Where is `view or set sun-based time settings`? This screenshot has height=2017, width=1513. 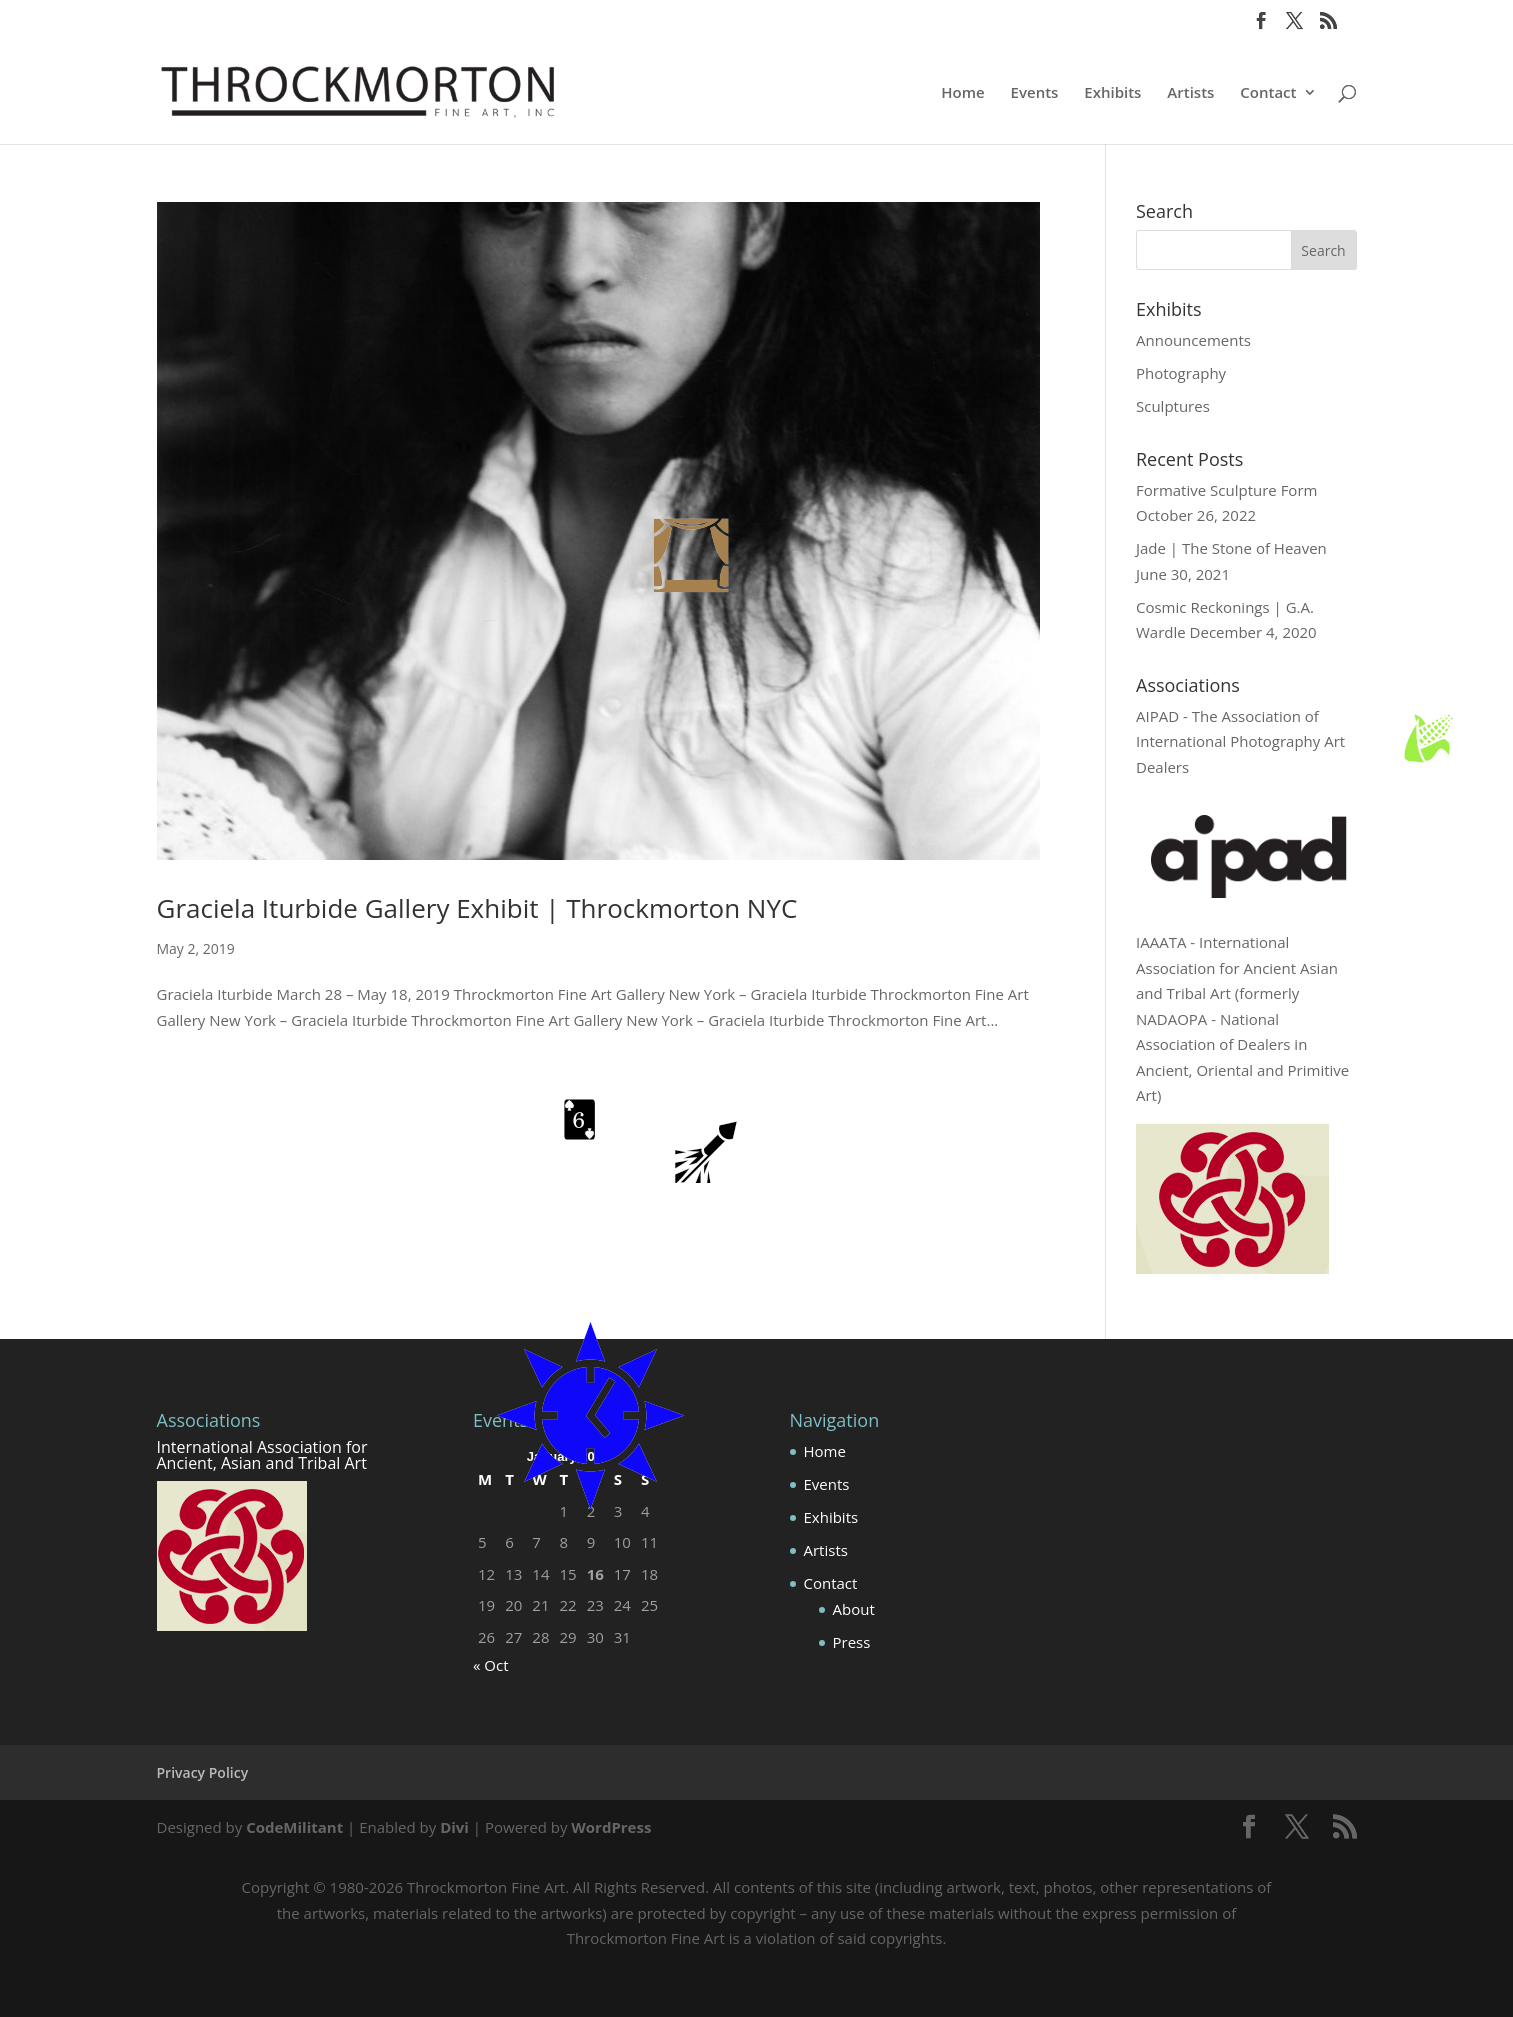 view or set sun-based time settings is located at coordinates (590, 1415).